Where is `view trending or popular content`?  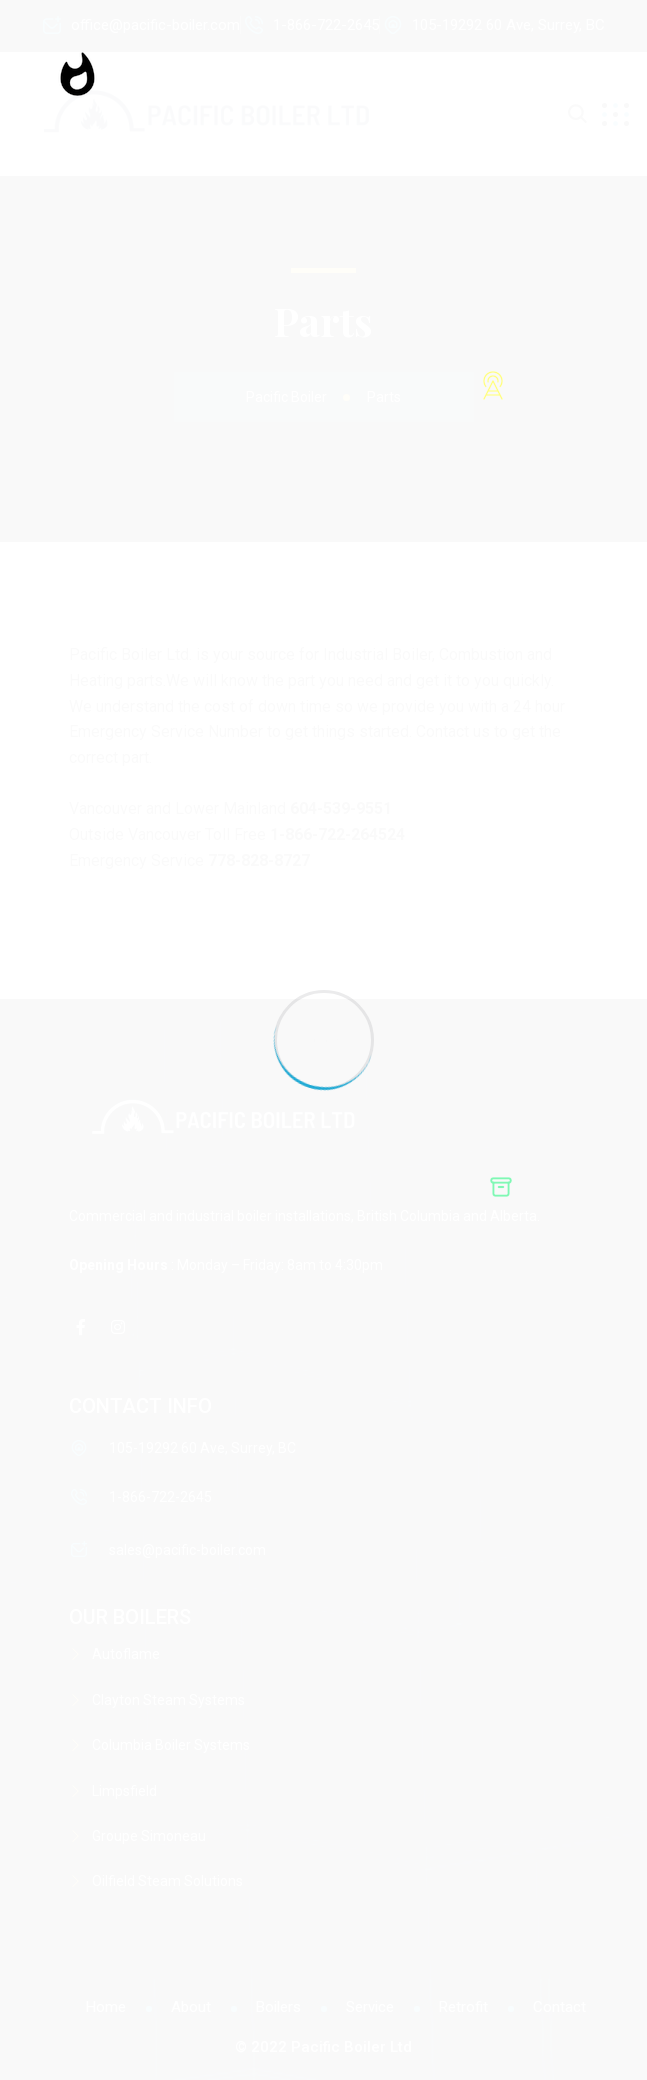 view trending or popular content is located at coordinates (77, 74).